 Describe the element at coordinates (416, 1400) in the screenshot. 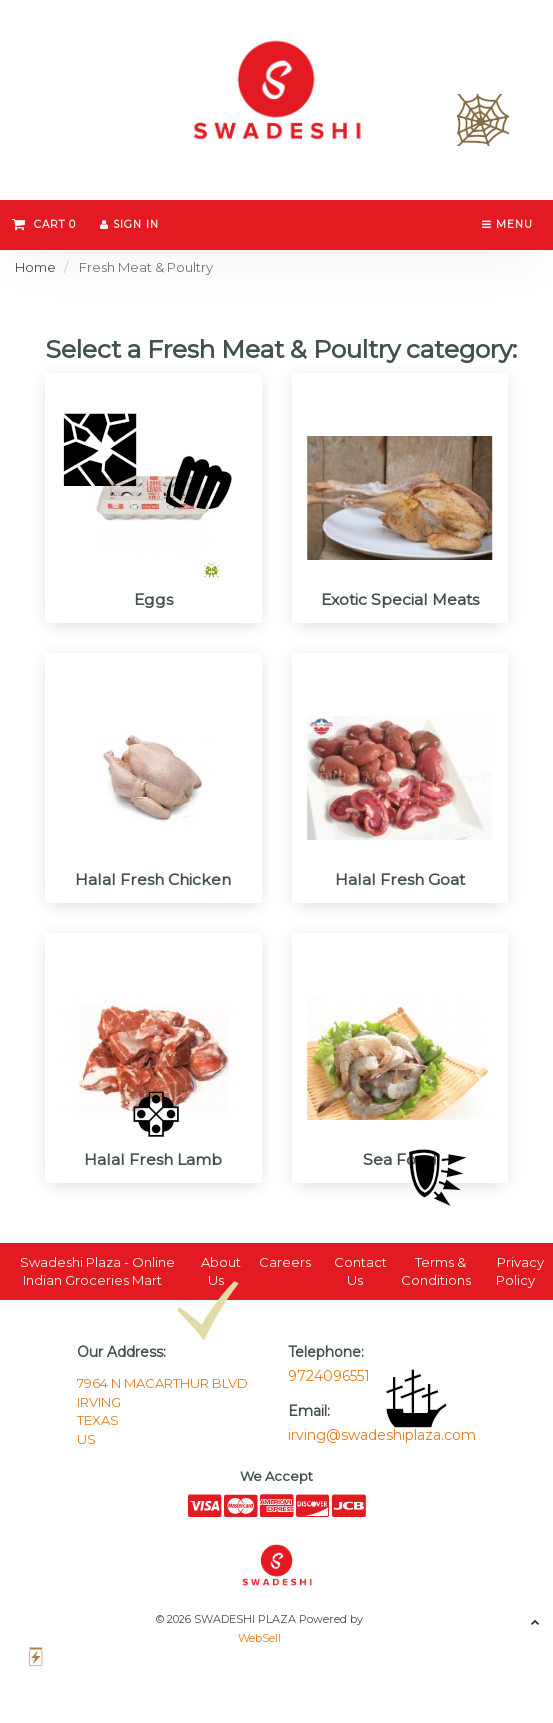

I see `access naval or ship-related game content` at that location.